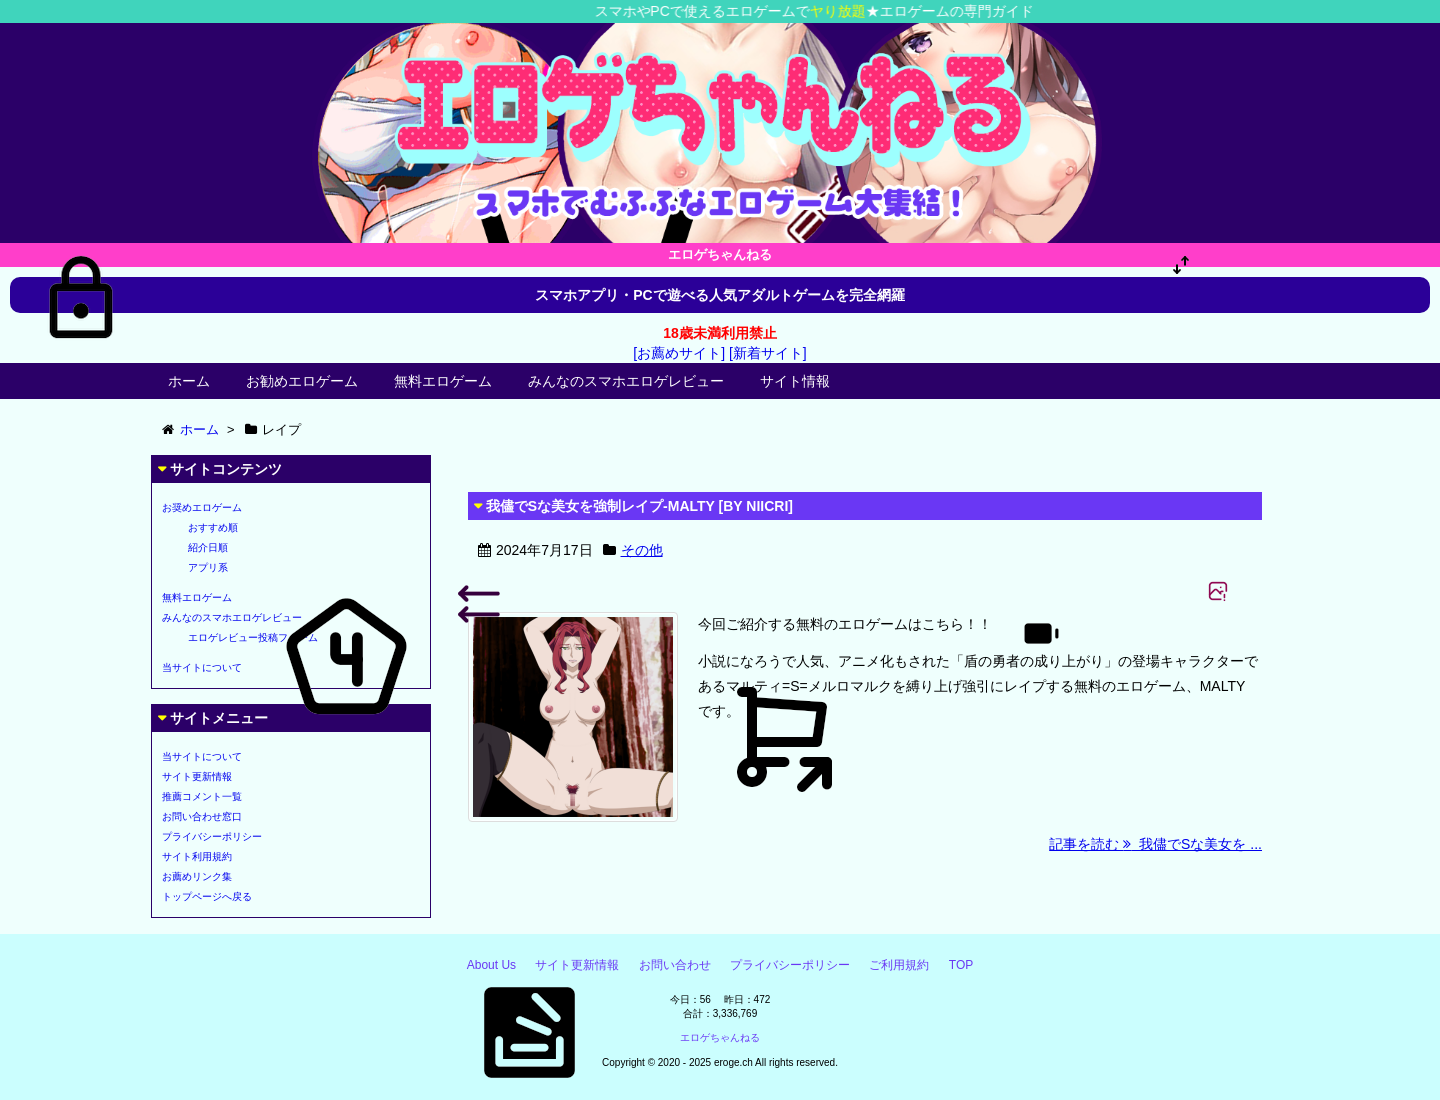  Describe the element at coordinates (81, 299) in the screenshot. I see `lock or secure this item` at that location.